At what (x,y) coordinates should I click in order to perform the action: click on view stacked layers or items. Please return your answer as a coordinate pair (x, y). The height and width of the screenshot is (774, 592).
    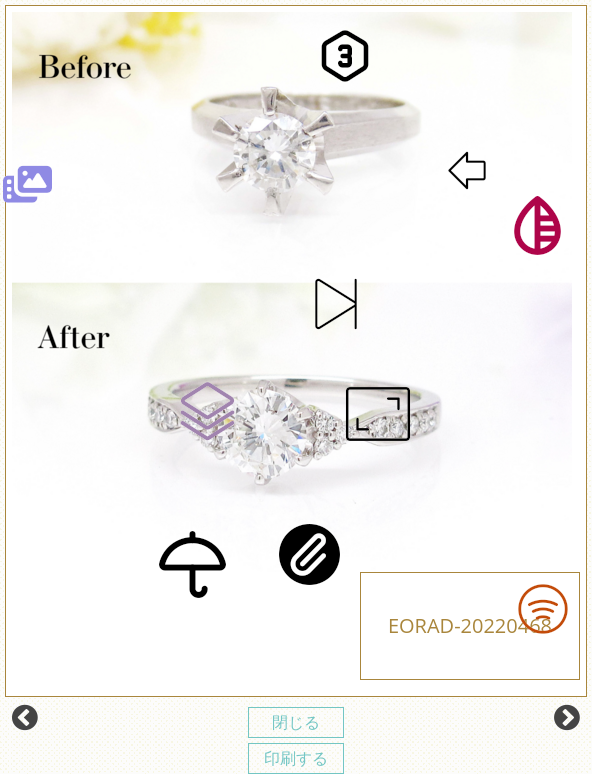
    Looking at the image, I should click on (207, 410).